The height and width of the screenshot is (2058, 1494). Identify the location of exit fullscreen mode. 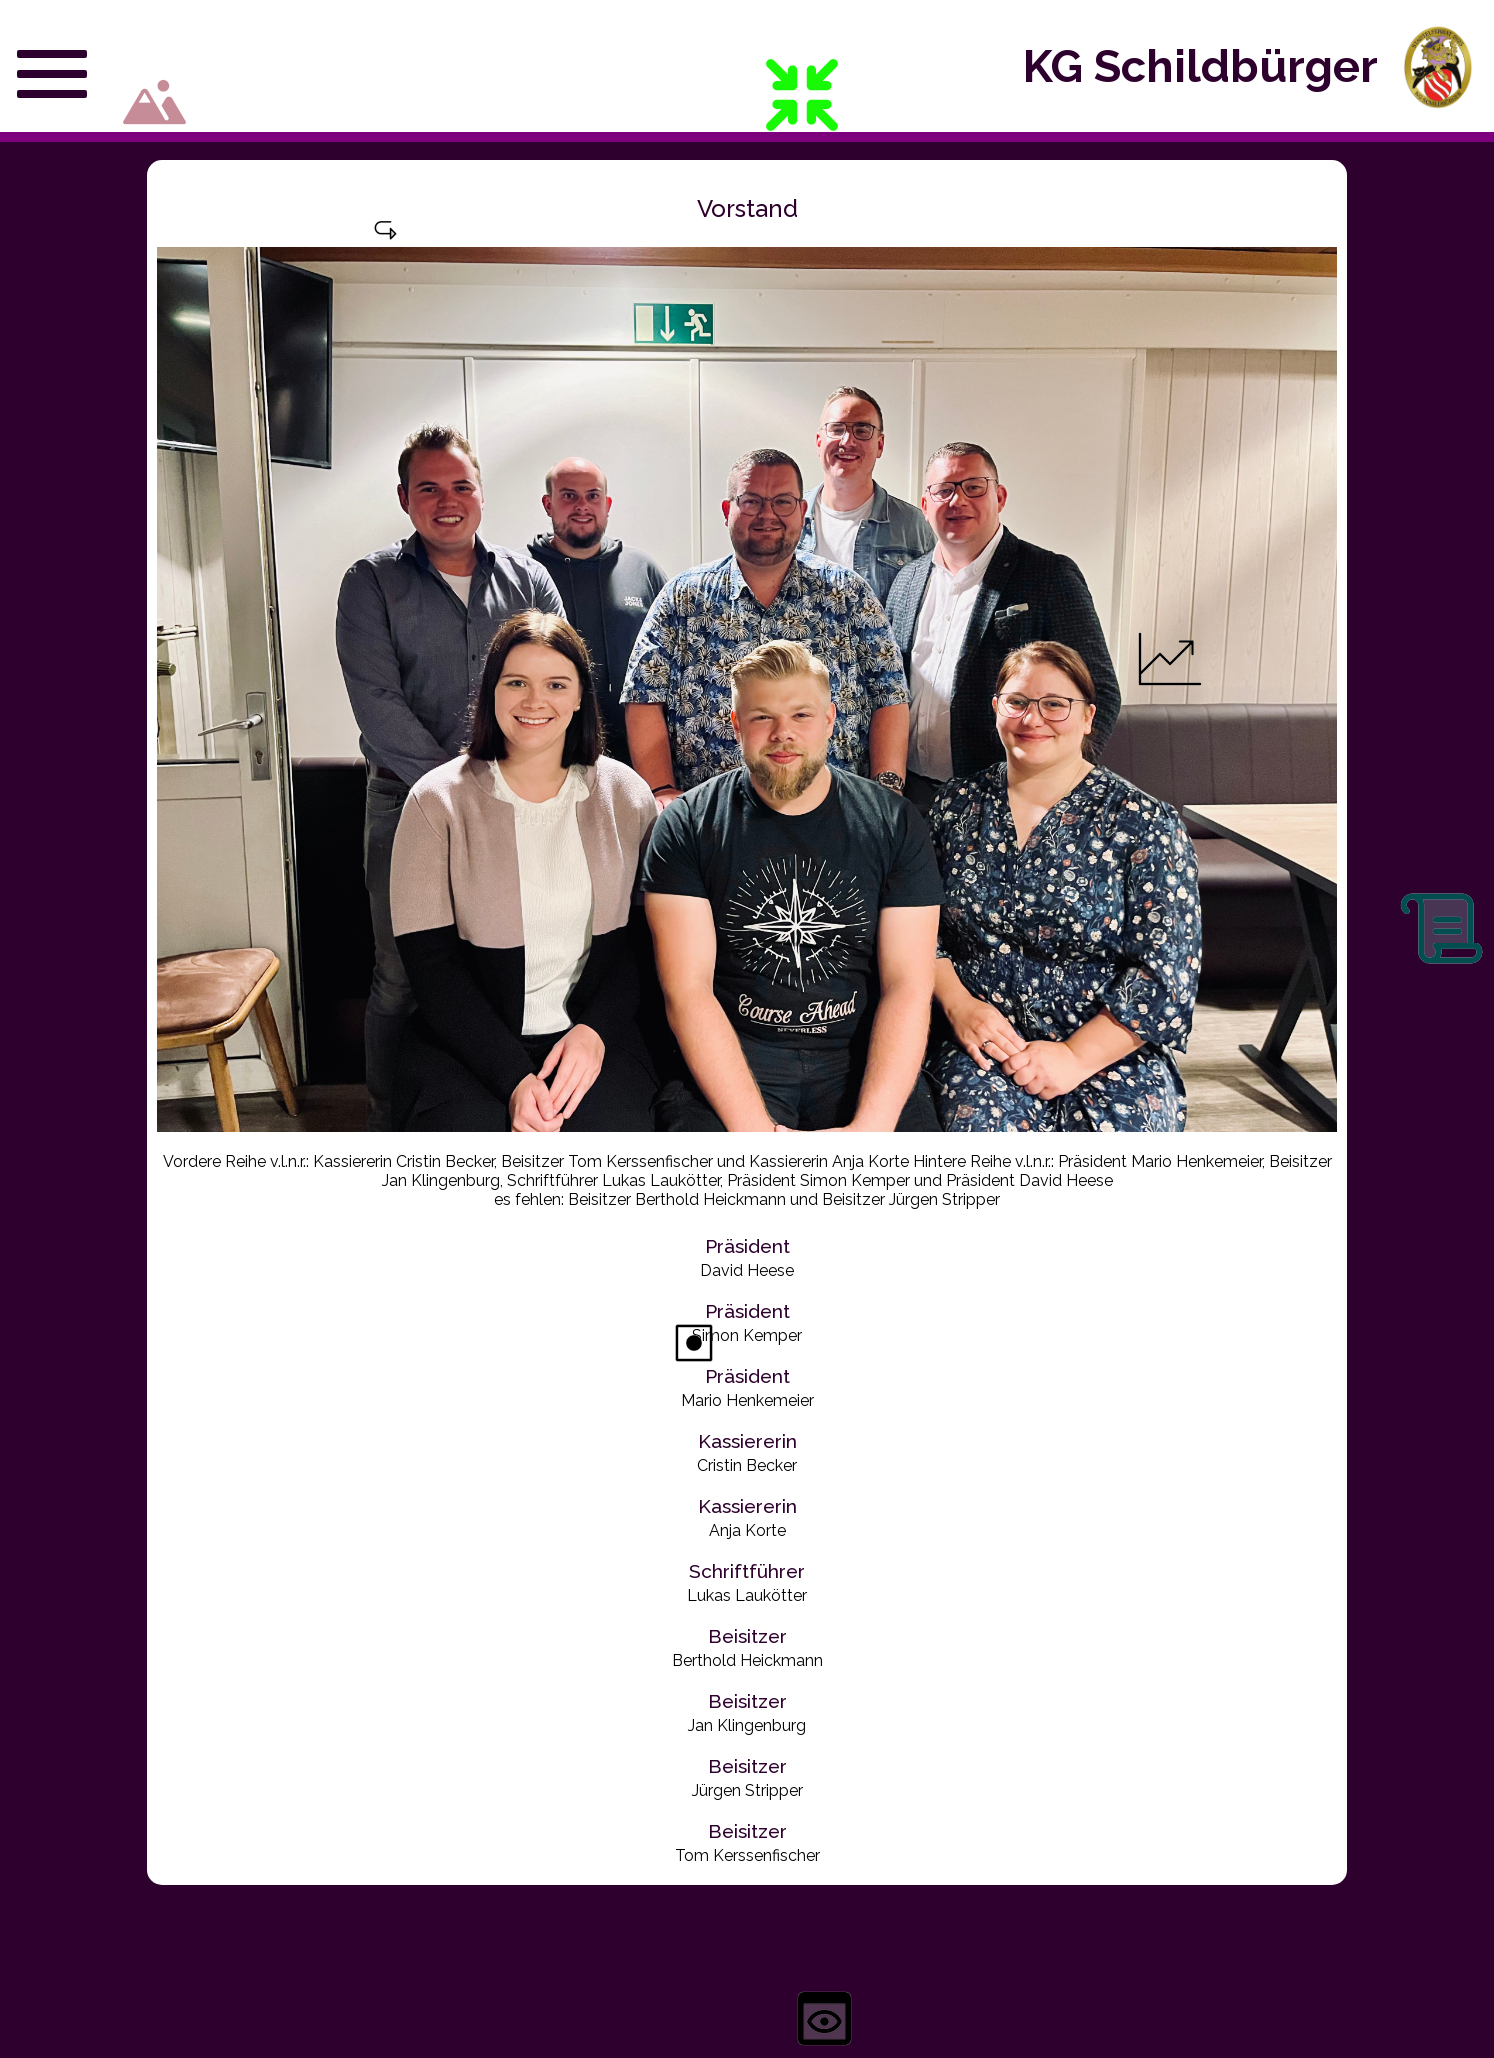
(802, 95).